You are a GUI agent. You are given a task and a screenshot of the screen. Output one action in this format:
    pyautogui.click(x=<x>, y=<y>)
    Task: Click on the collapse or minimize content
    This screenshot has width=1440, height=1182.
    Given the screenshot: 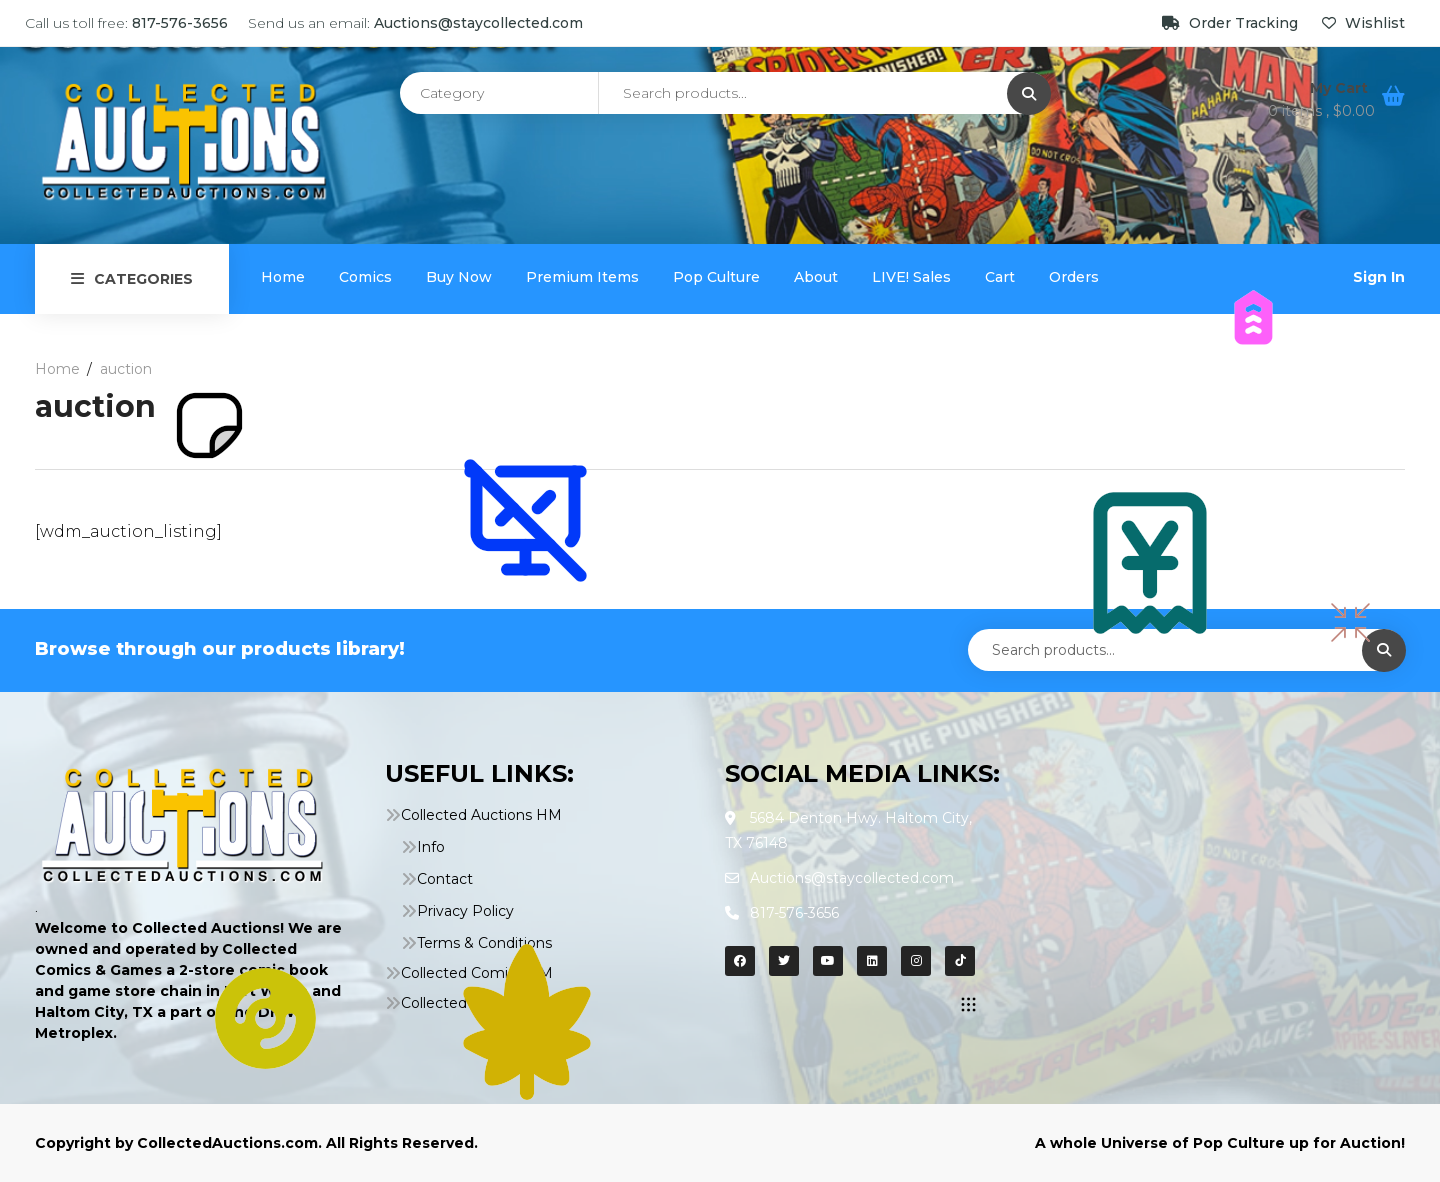 What is the action you would take?
    pyautogui.click(x=1350, y=622)
    